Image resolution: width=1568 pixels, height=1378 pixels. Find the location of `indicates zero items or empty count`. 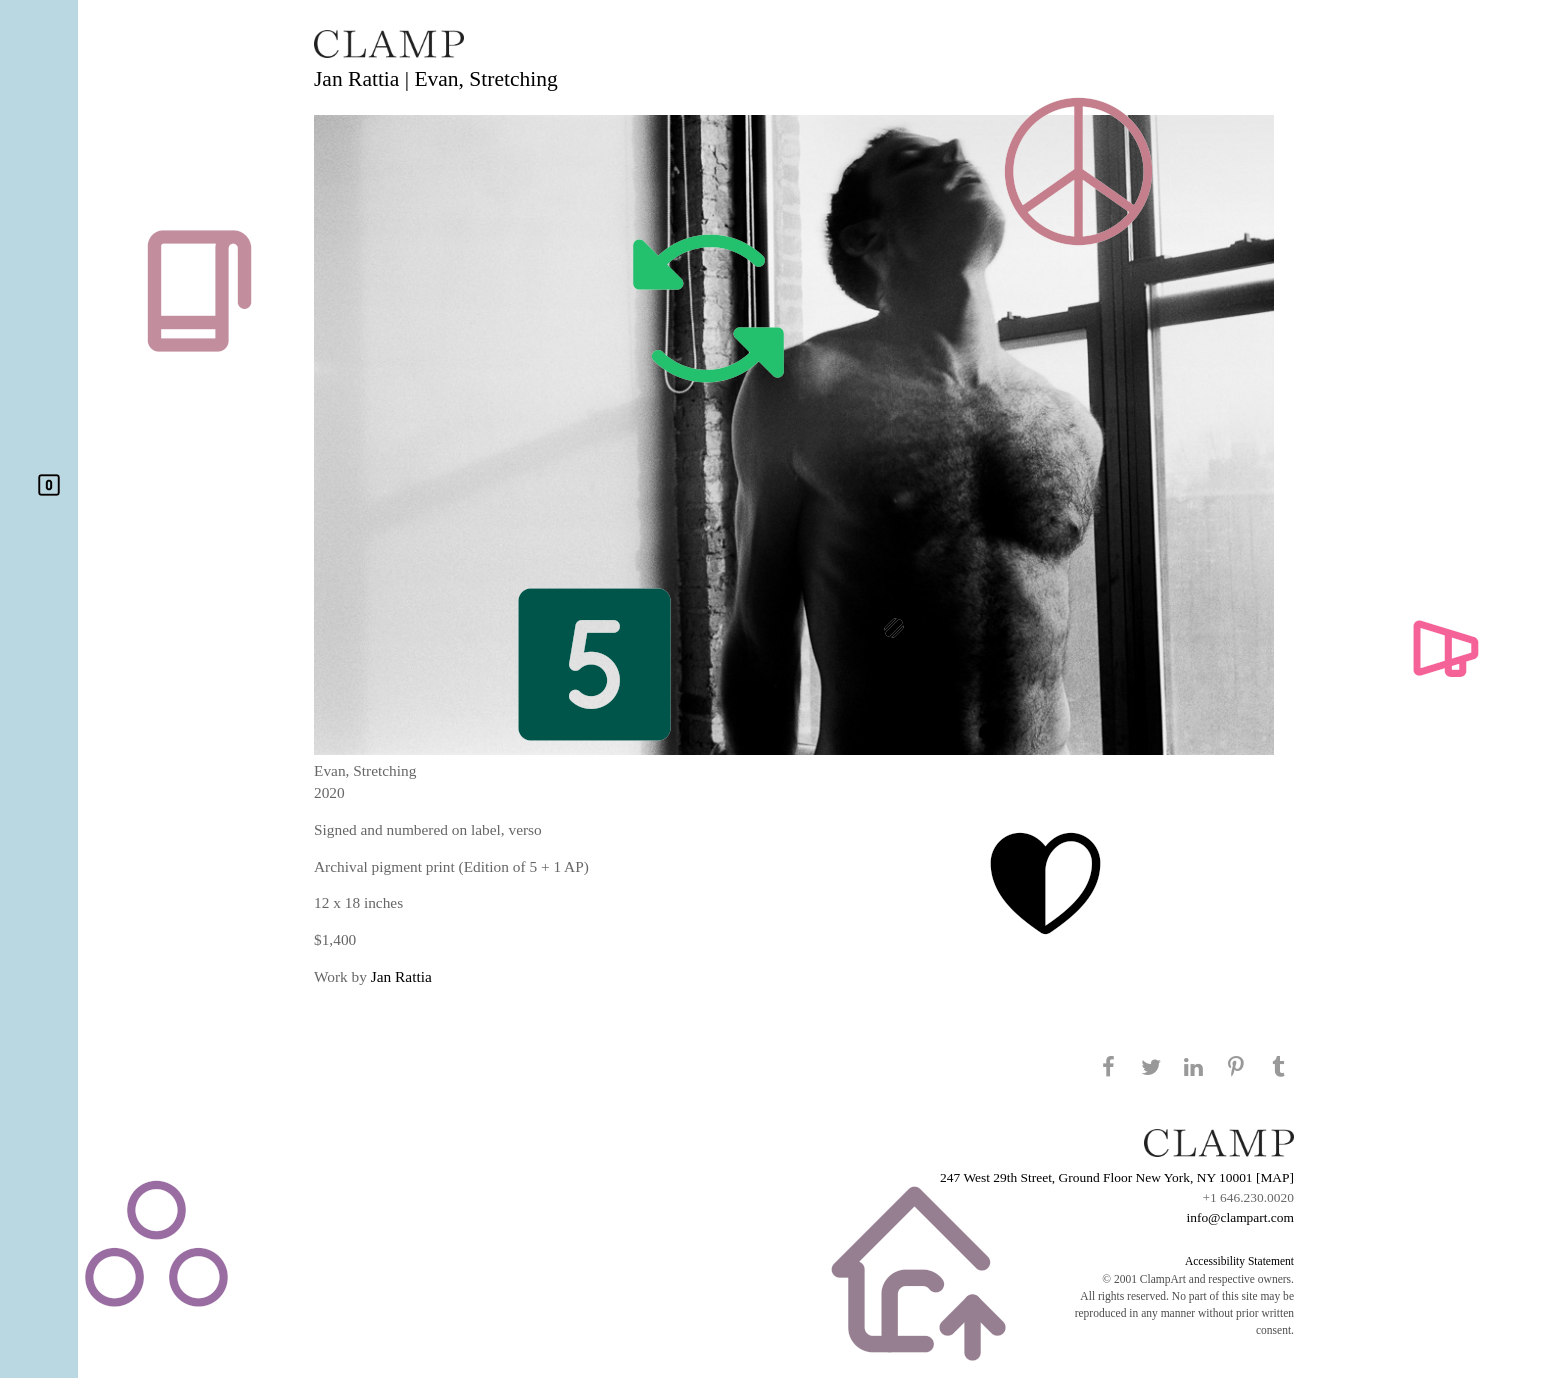

indicates zero items or empty count is located at coordinates (49, 485).